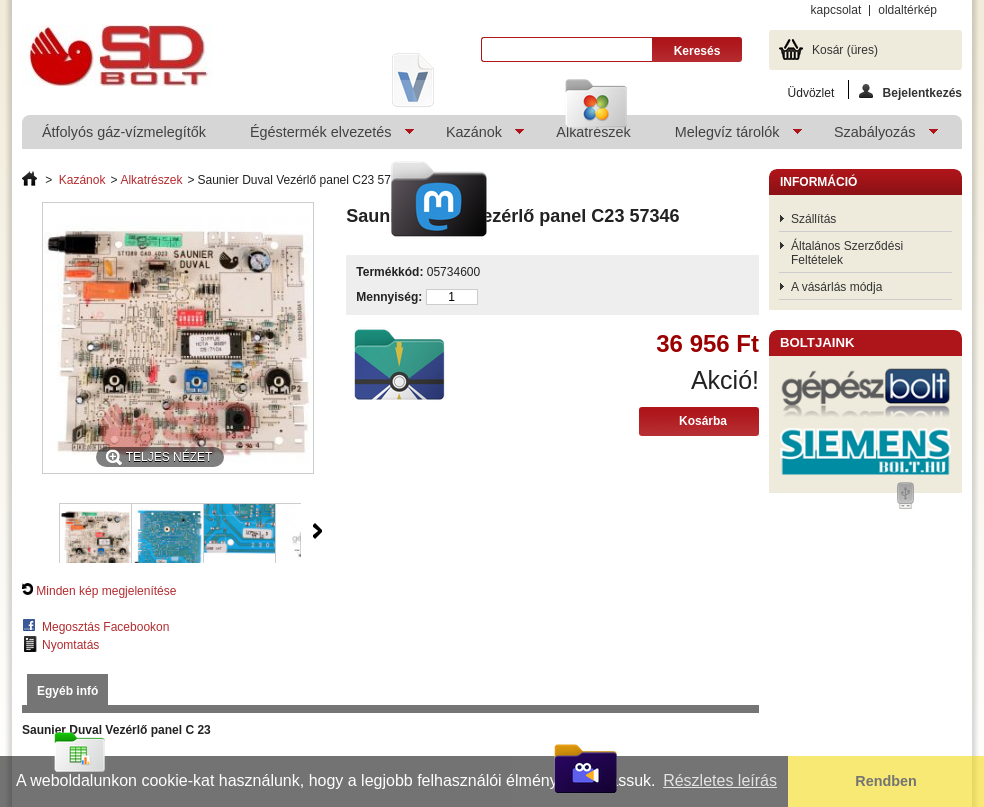 The image size is (984, 807). I want to click on open folder containing LibreOffice Calc spreadsheets, so click(79, 753).